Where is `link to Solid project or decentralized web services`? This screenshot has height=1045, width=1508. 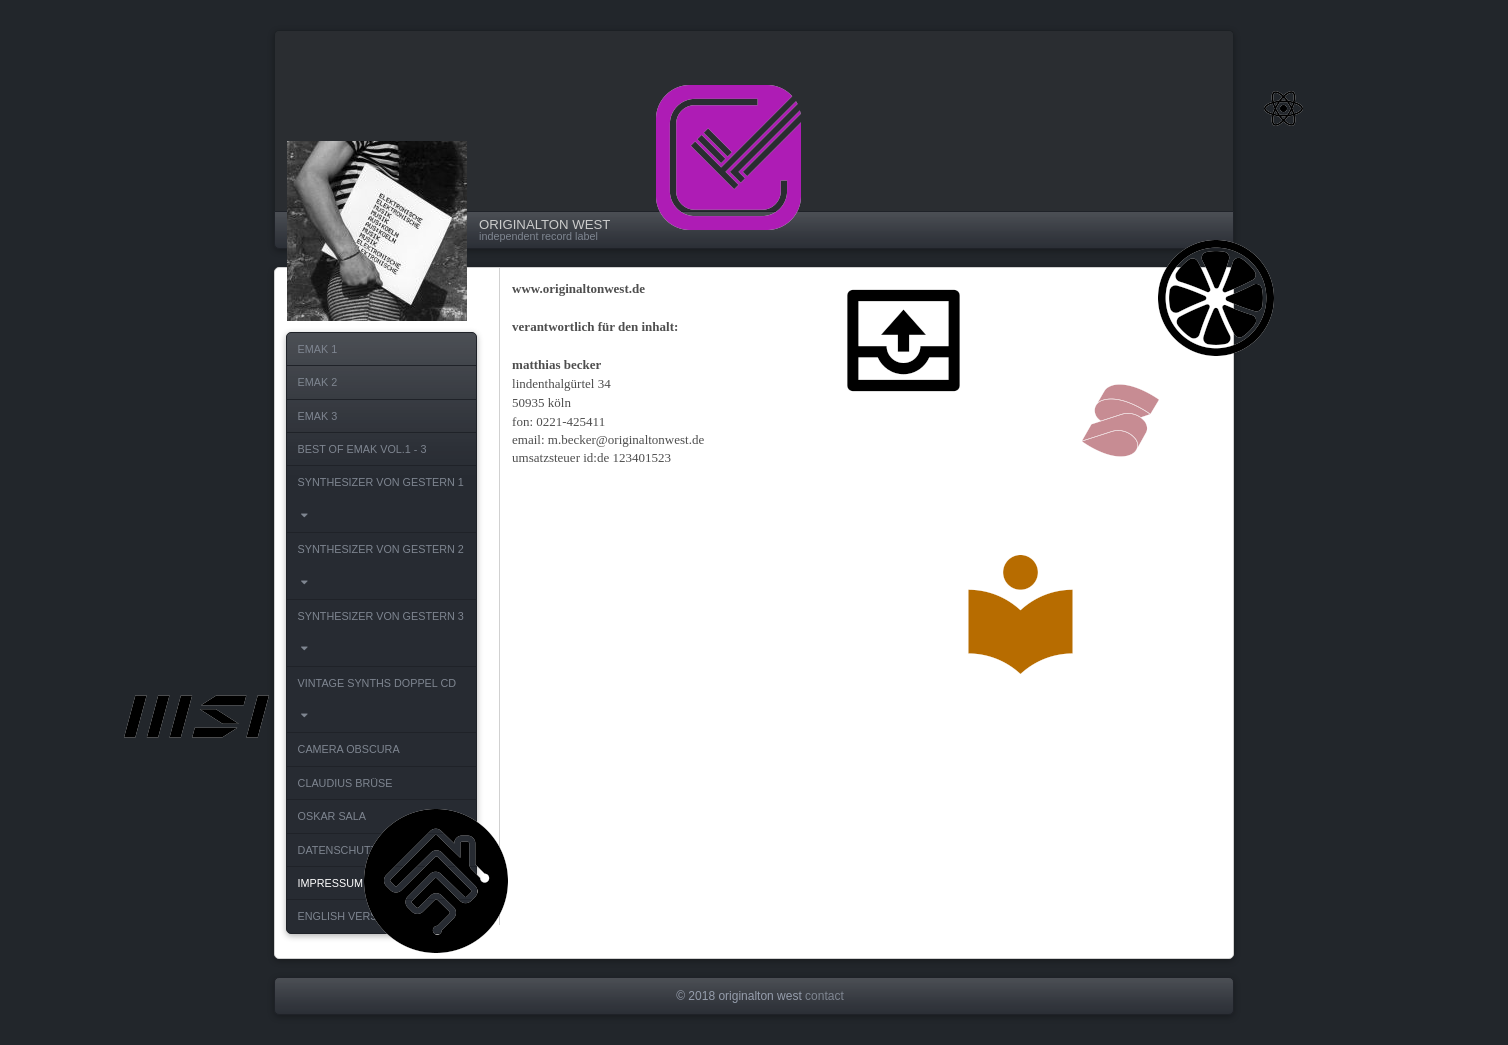
link to Solid project or decentralized web services is located at coordinates (1120, 420).